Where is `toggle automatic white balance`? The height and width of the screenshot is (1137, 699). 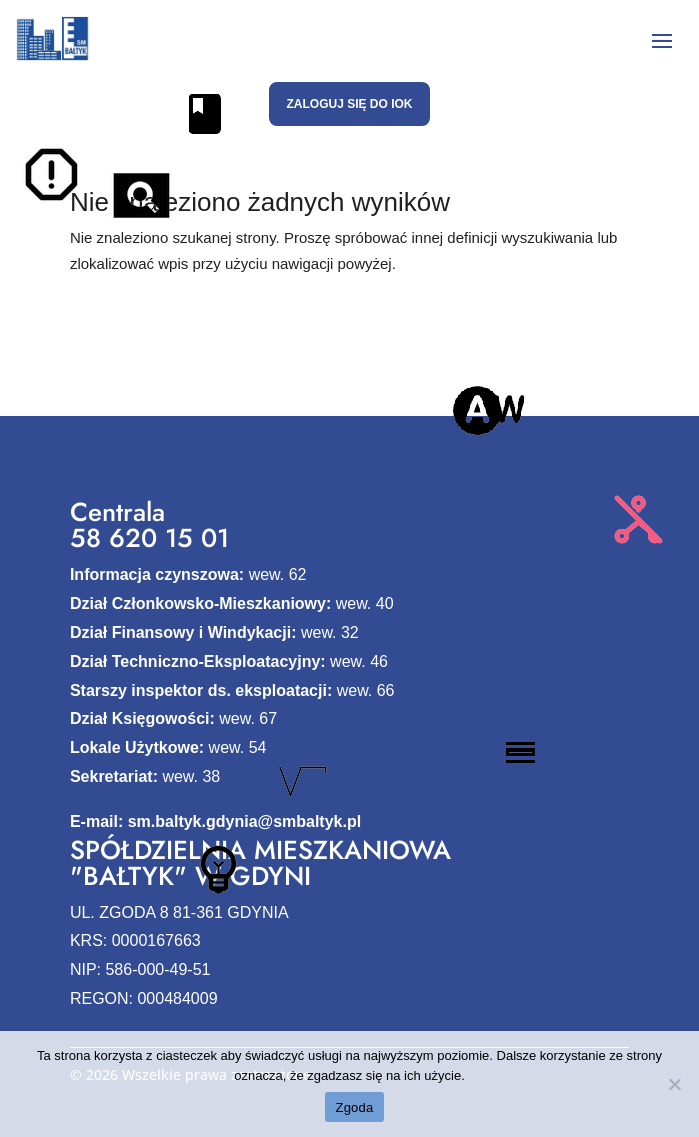 toggle automatic white balance is located at coordinates (489, 410).